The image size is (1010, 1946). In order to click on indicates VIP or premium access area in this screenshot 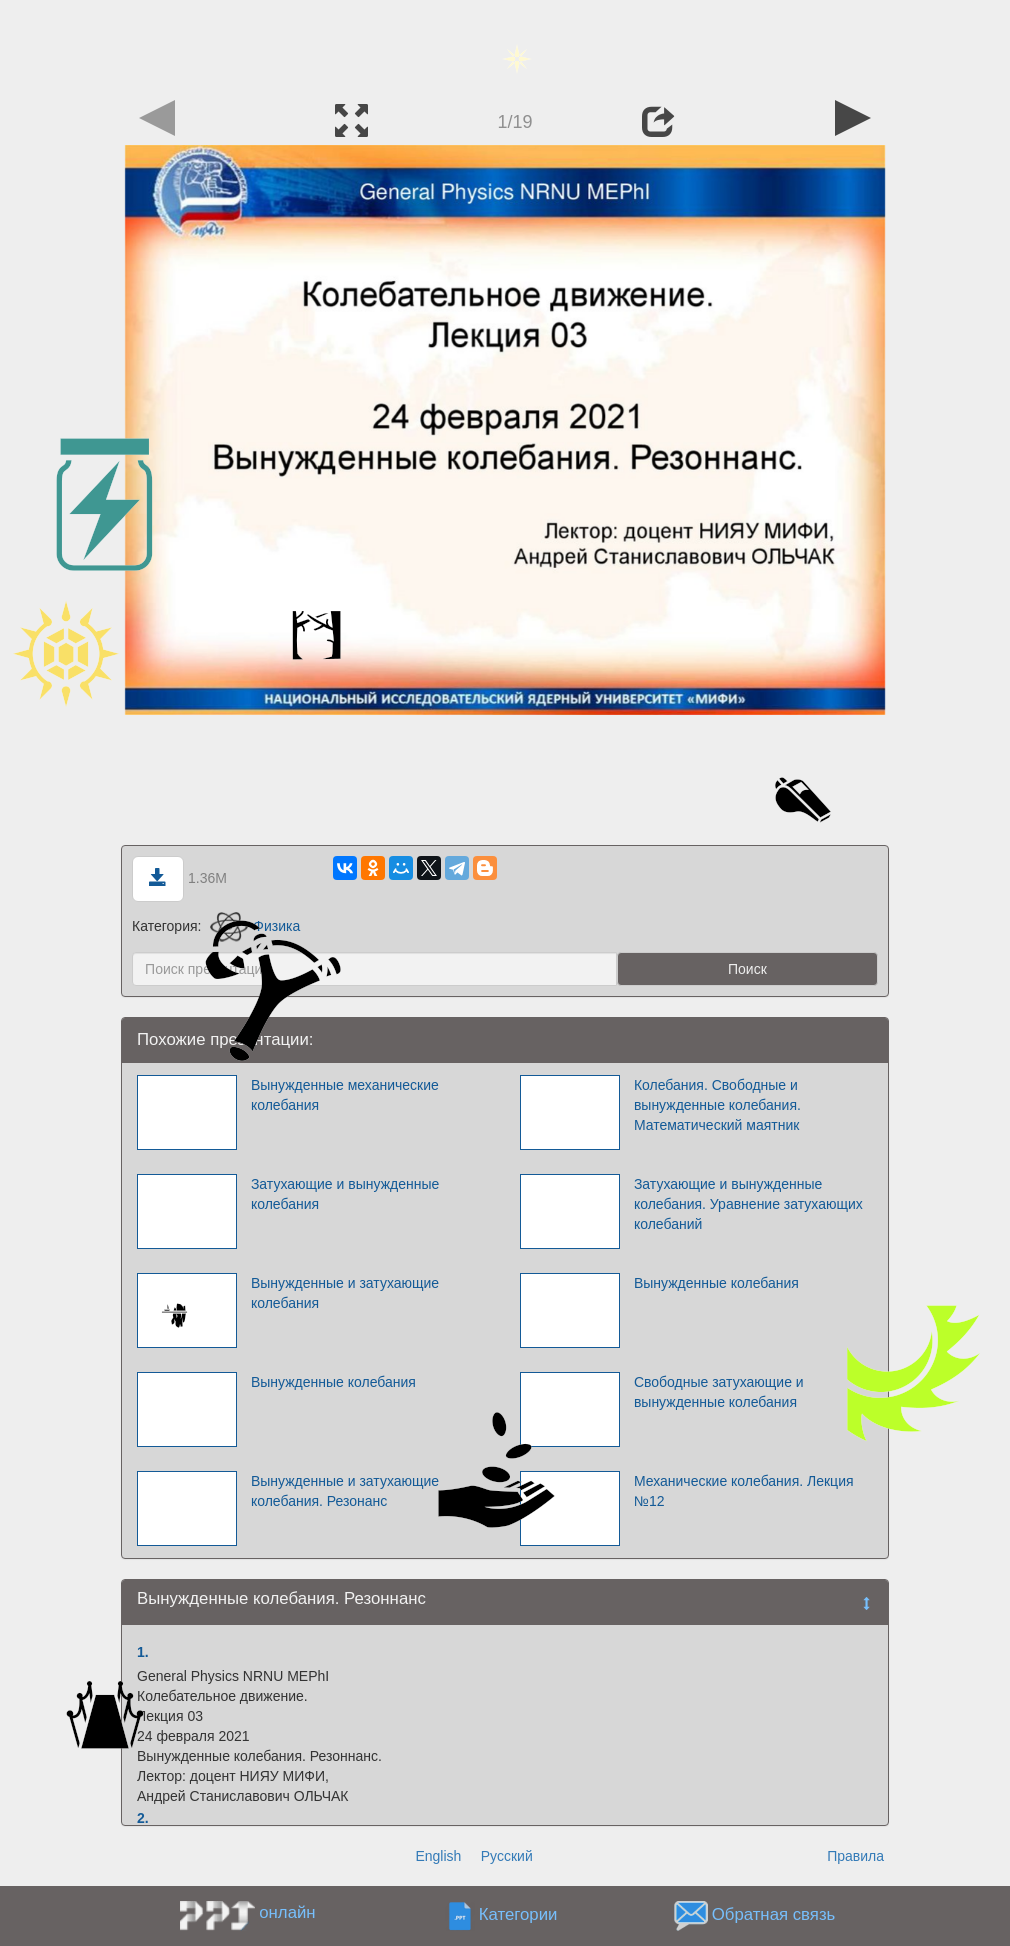, I will do `click(105, 1714)`.